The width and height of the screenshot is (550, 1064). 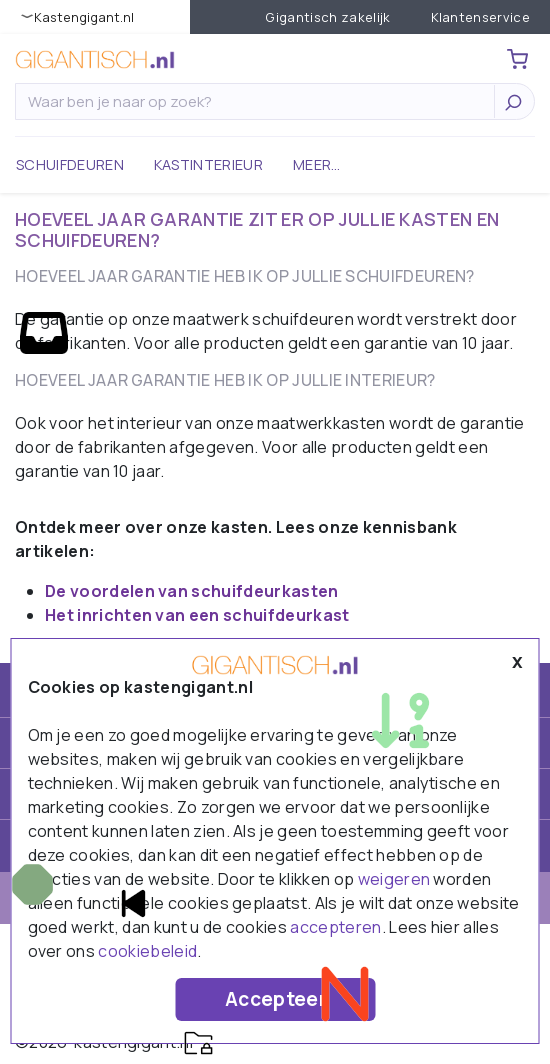 What do you see at coordinates (401, 720) in the screenshot?
I see `sort numbers in descending order (9 to 1)` at bounding box center [401, 720].